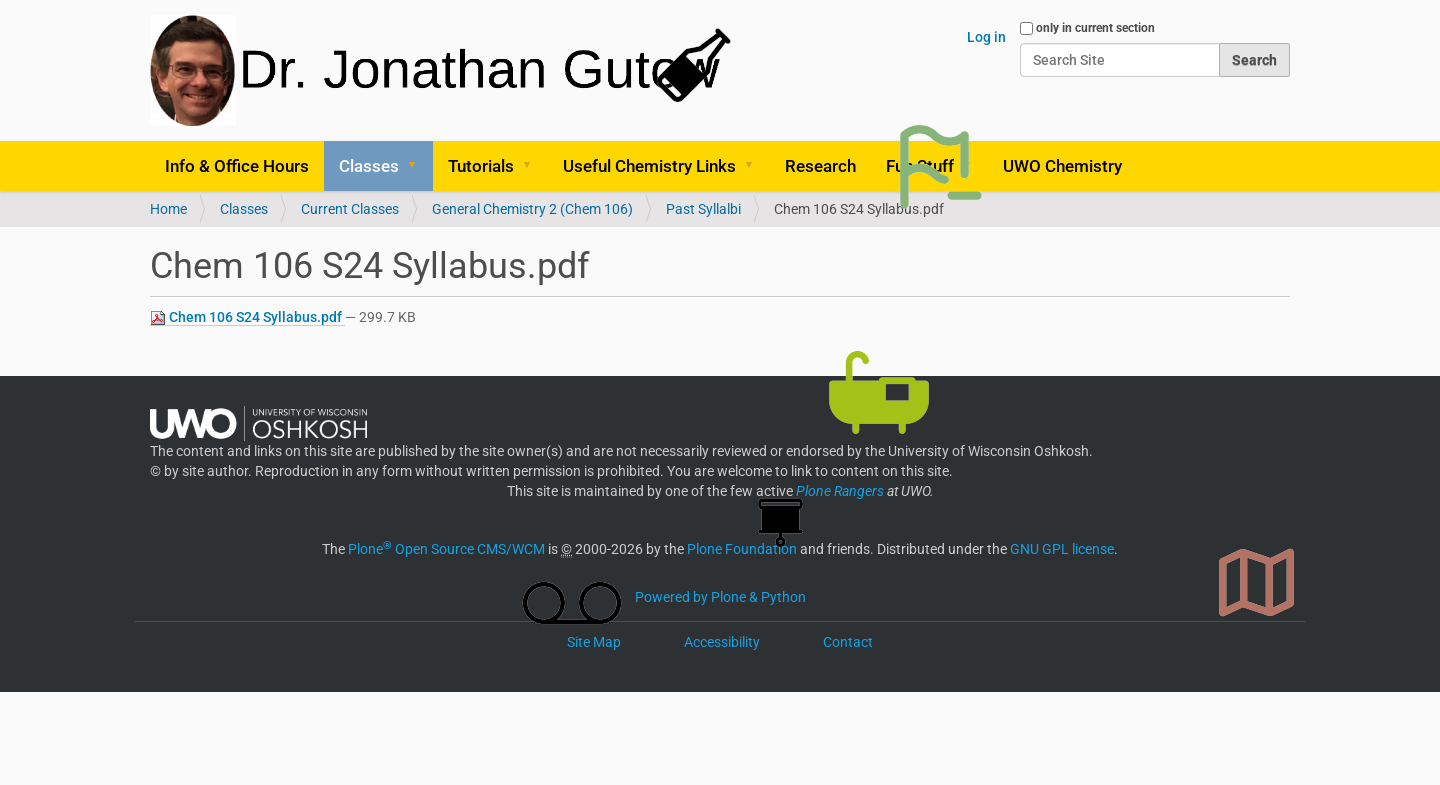  I want to click on indicates bathroom or bathing facilities, so click(879, 394).